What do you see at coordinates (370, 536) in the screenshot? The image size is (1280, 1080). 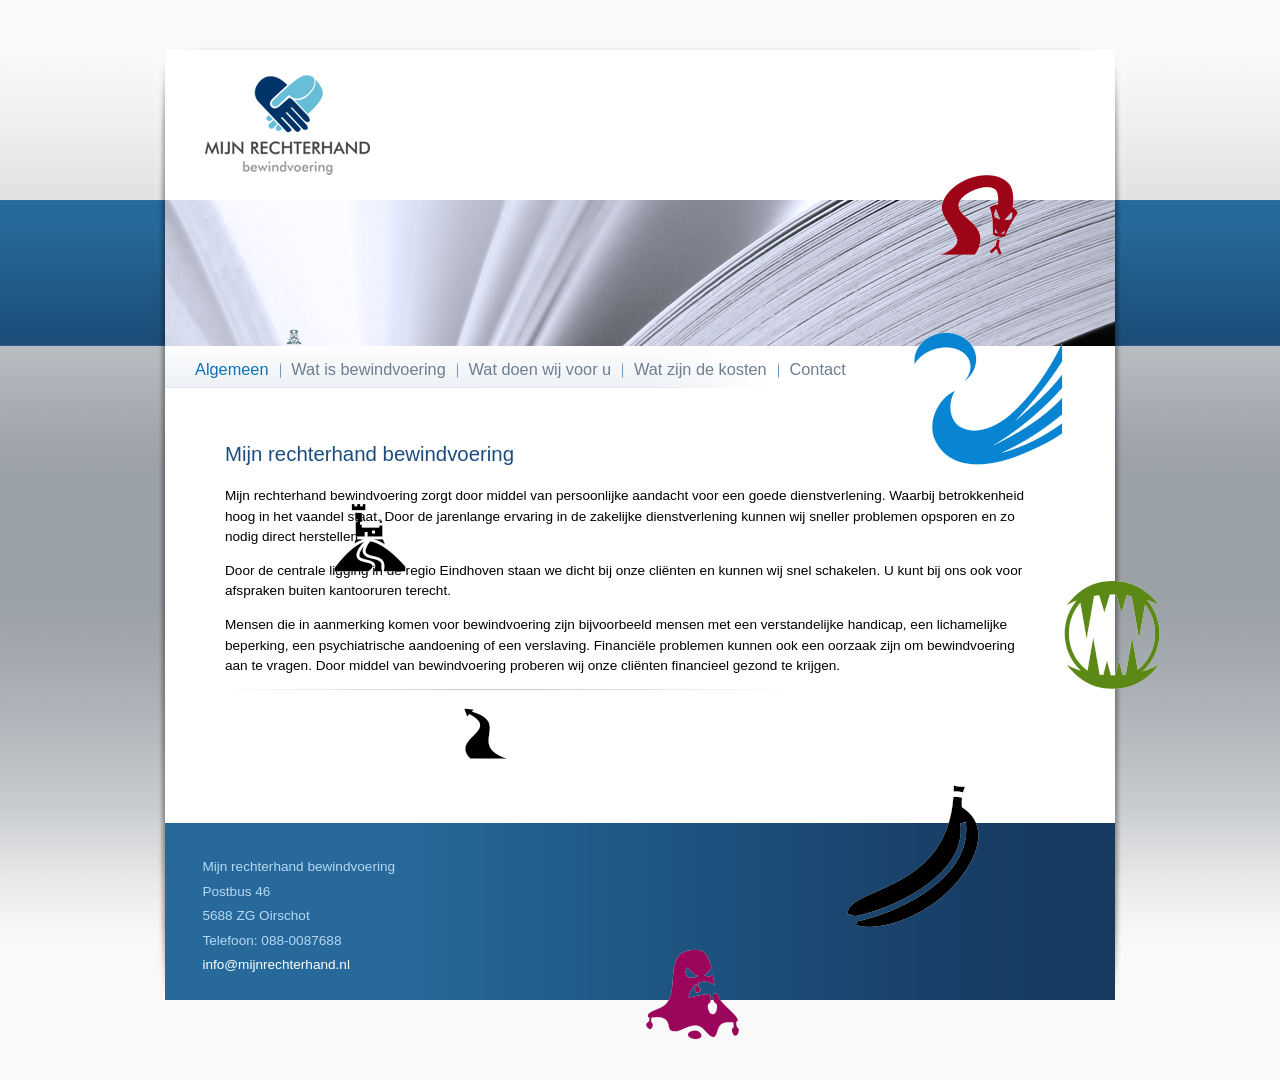 I see `view castle or fortress location on map` at bounding box center [370, 536].